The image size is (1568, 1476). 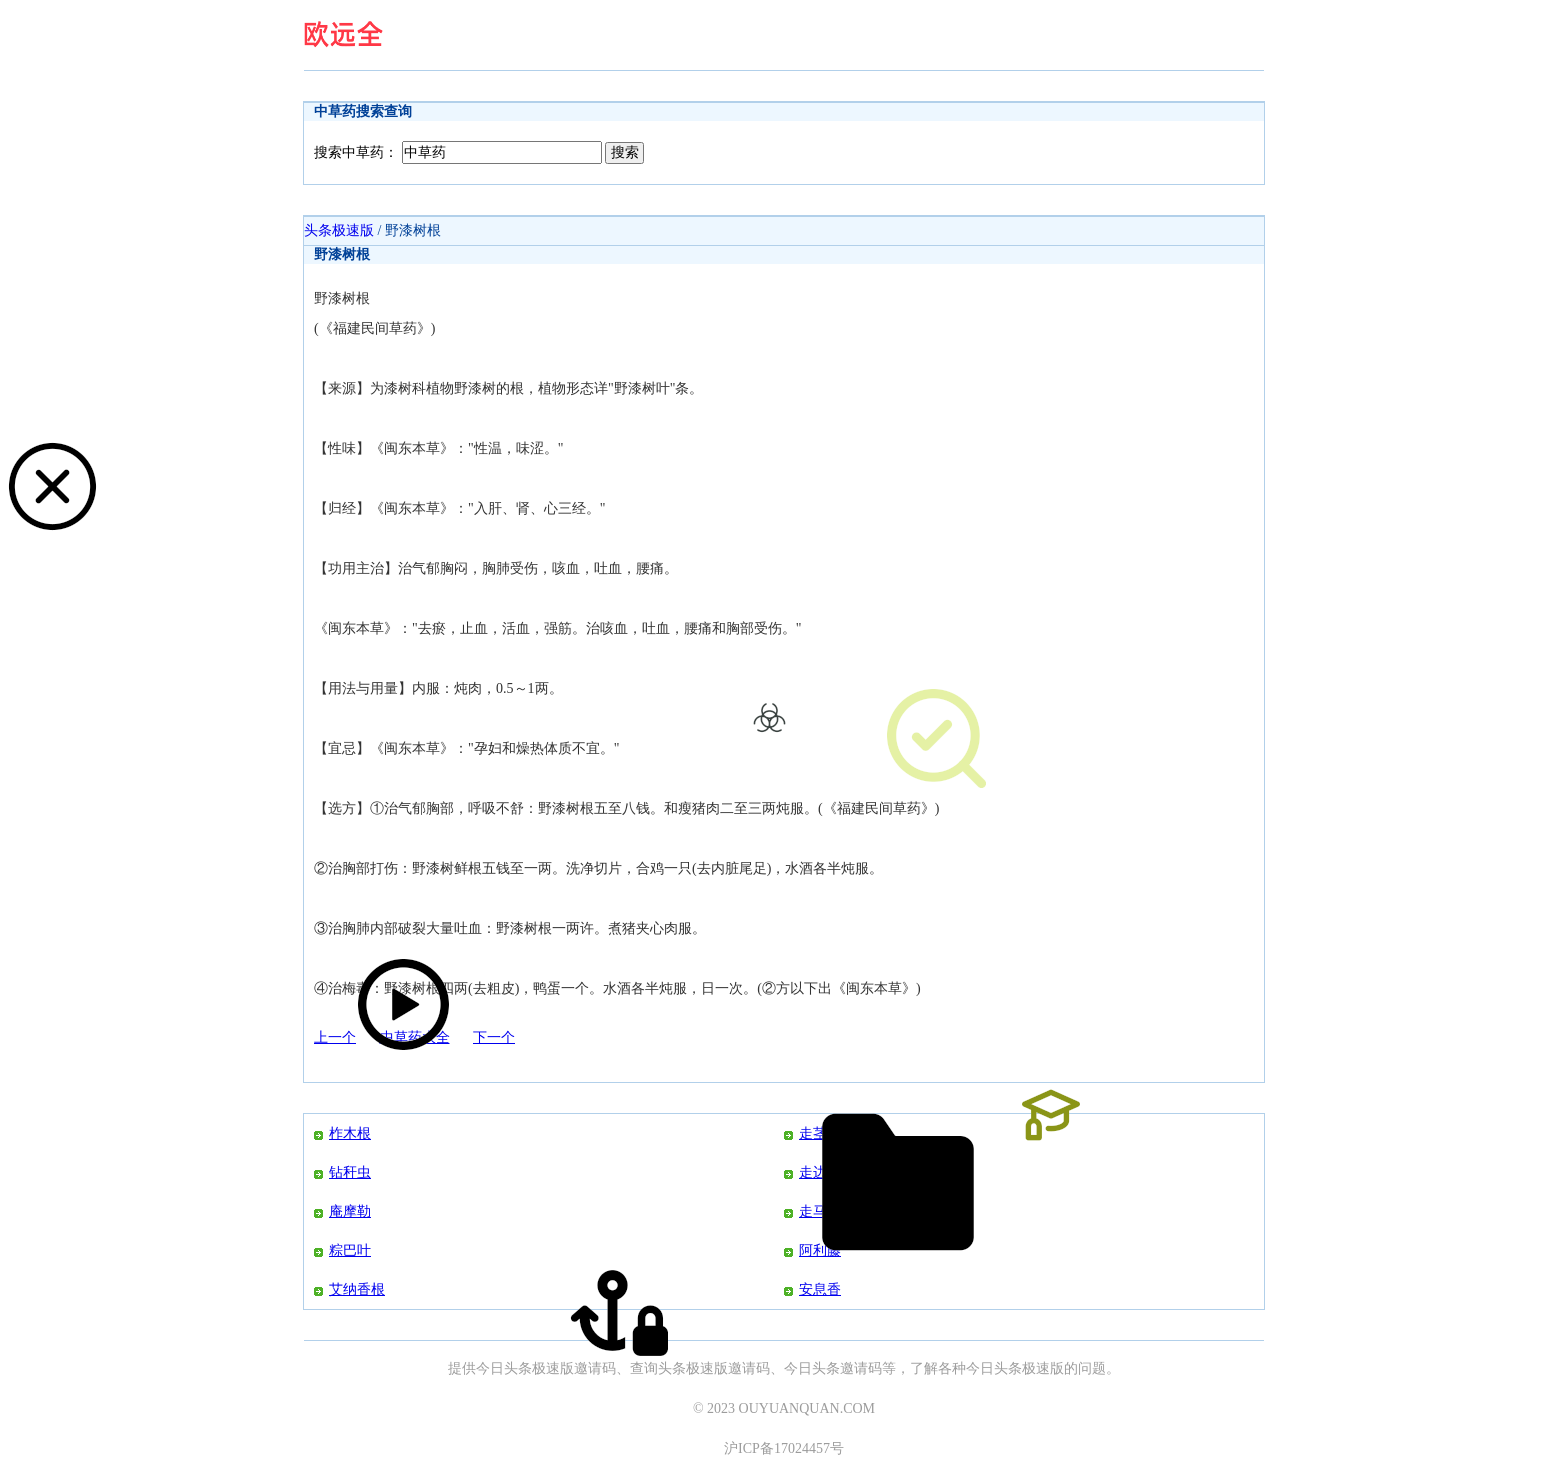 I want to click on access learning or education resources, so click(x=1051, y=1115).